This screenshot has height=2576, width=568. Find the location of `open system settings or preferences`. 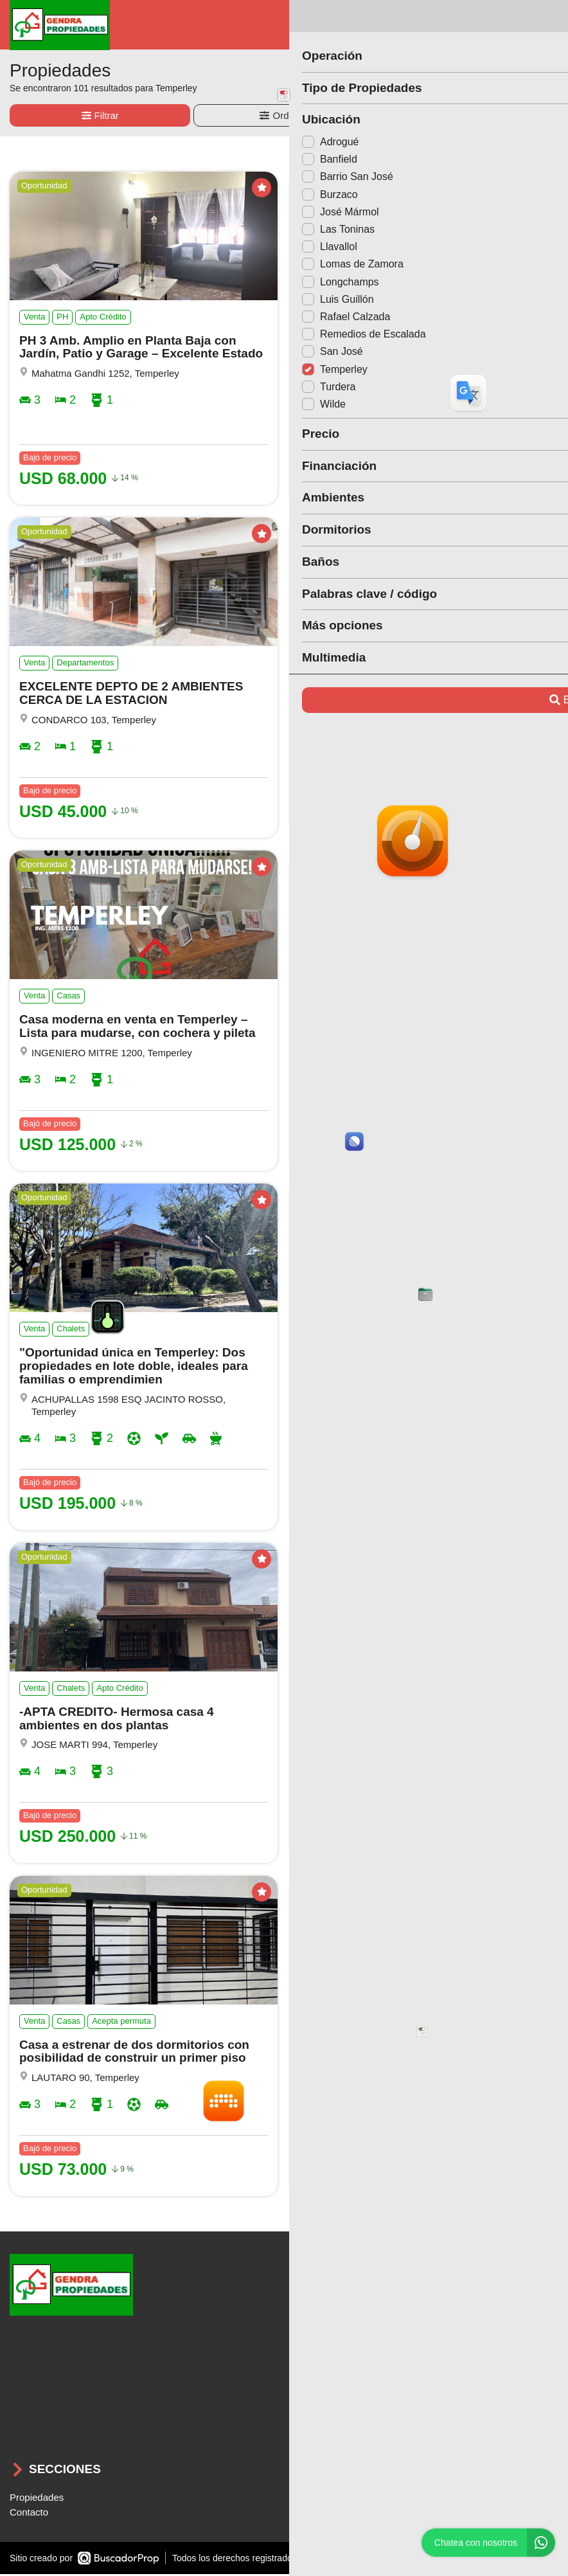

open system settings or preferences is located at coordinates (283, 95).